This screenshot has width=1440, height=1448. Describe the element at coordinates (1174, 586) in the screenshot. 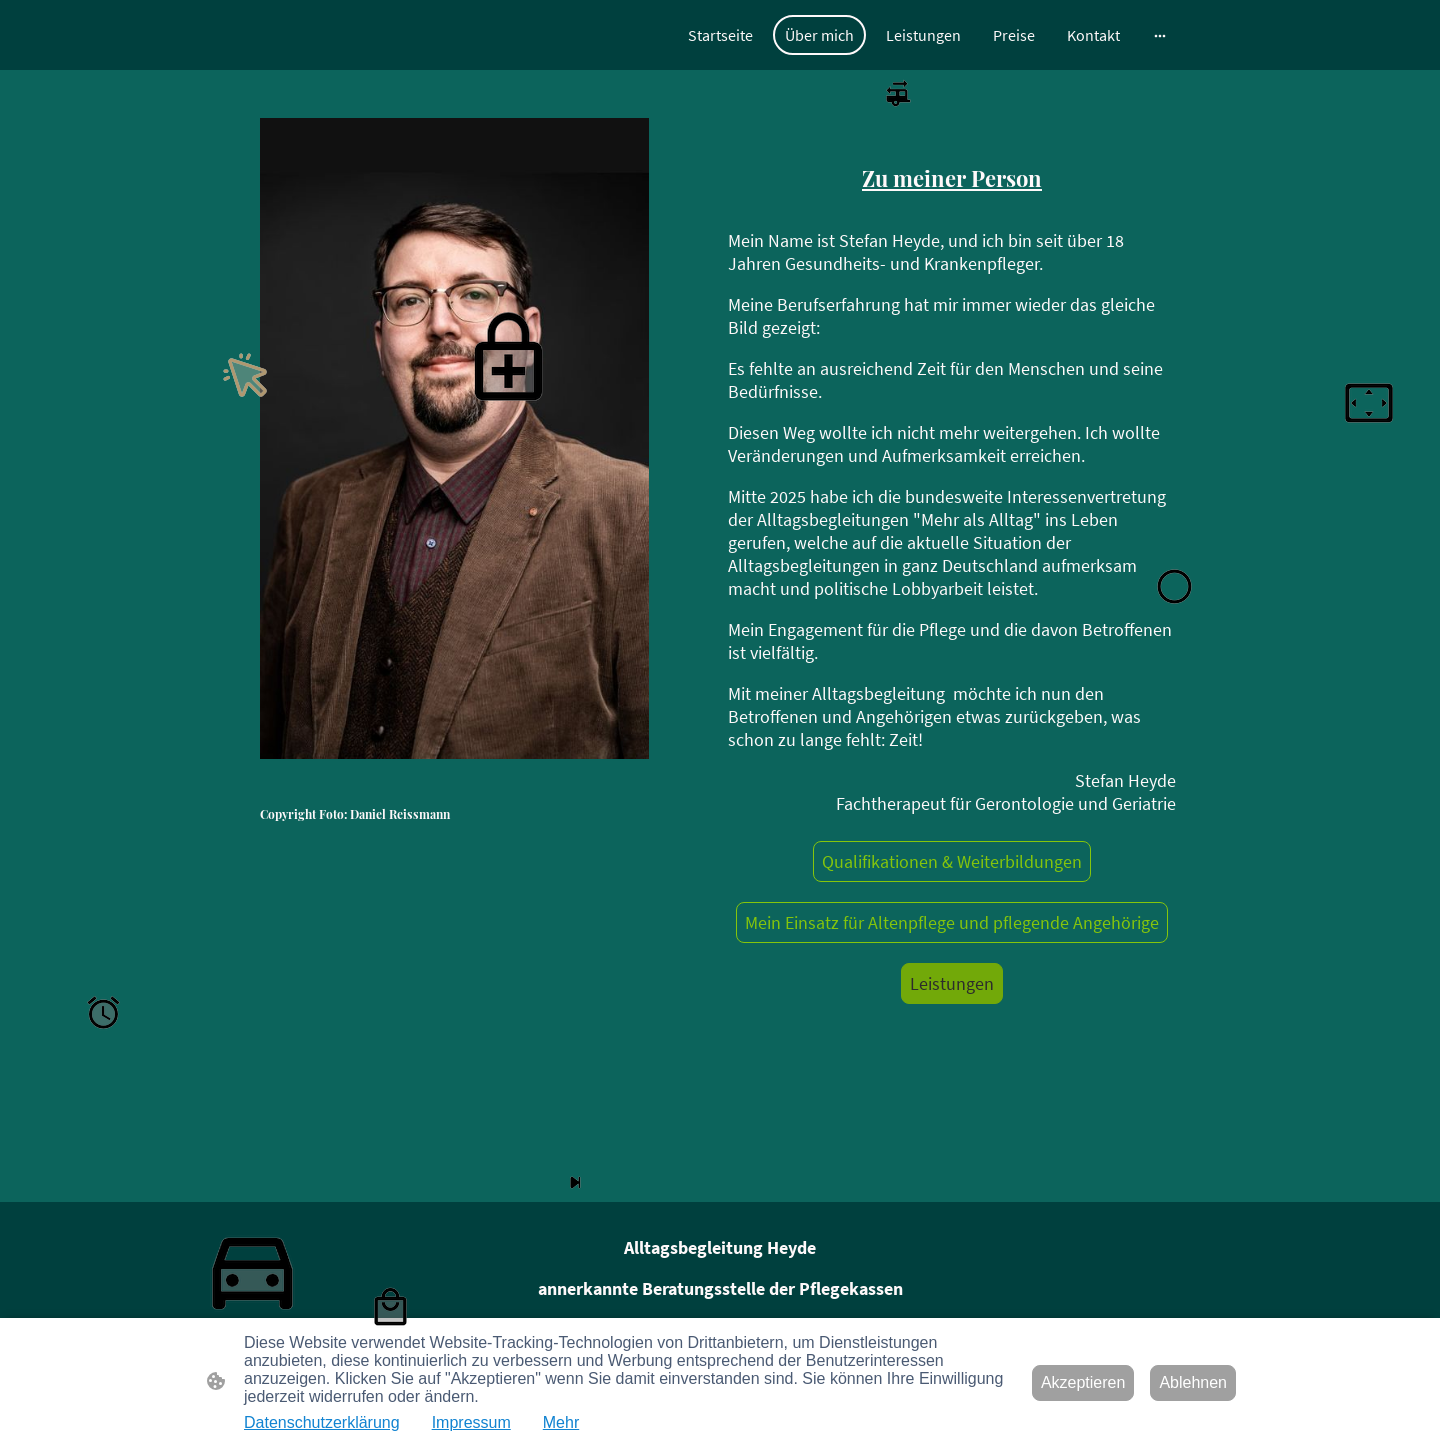

I see `unselected radio button option` at that location.